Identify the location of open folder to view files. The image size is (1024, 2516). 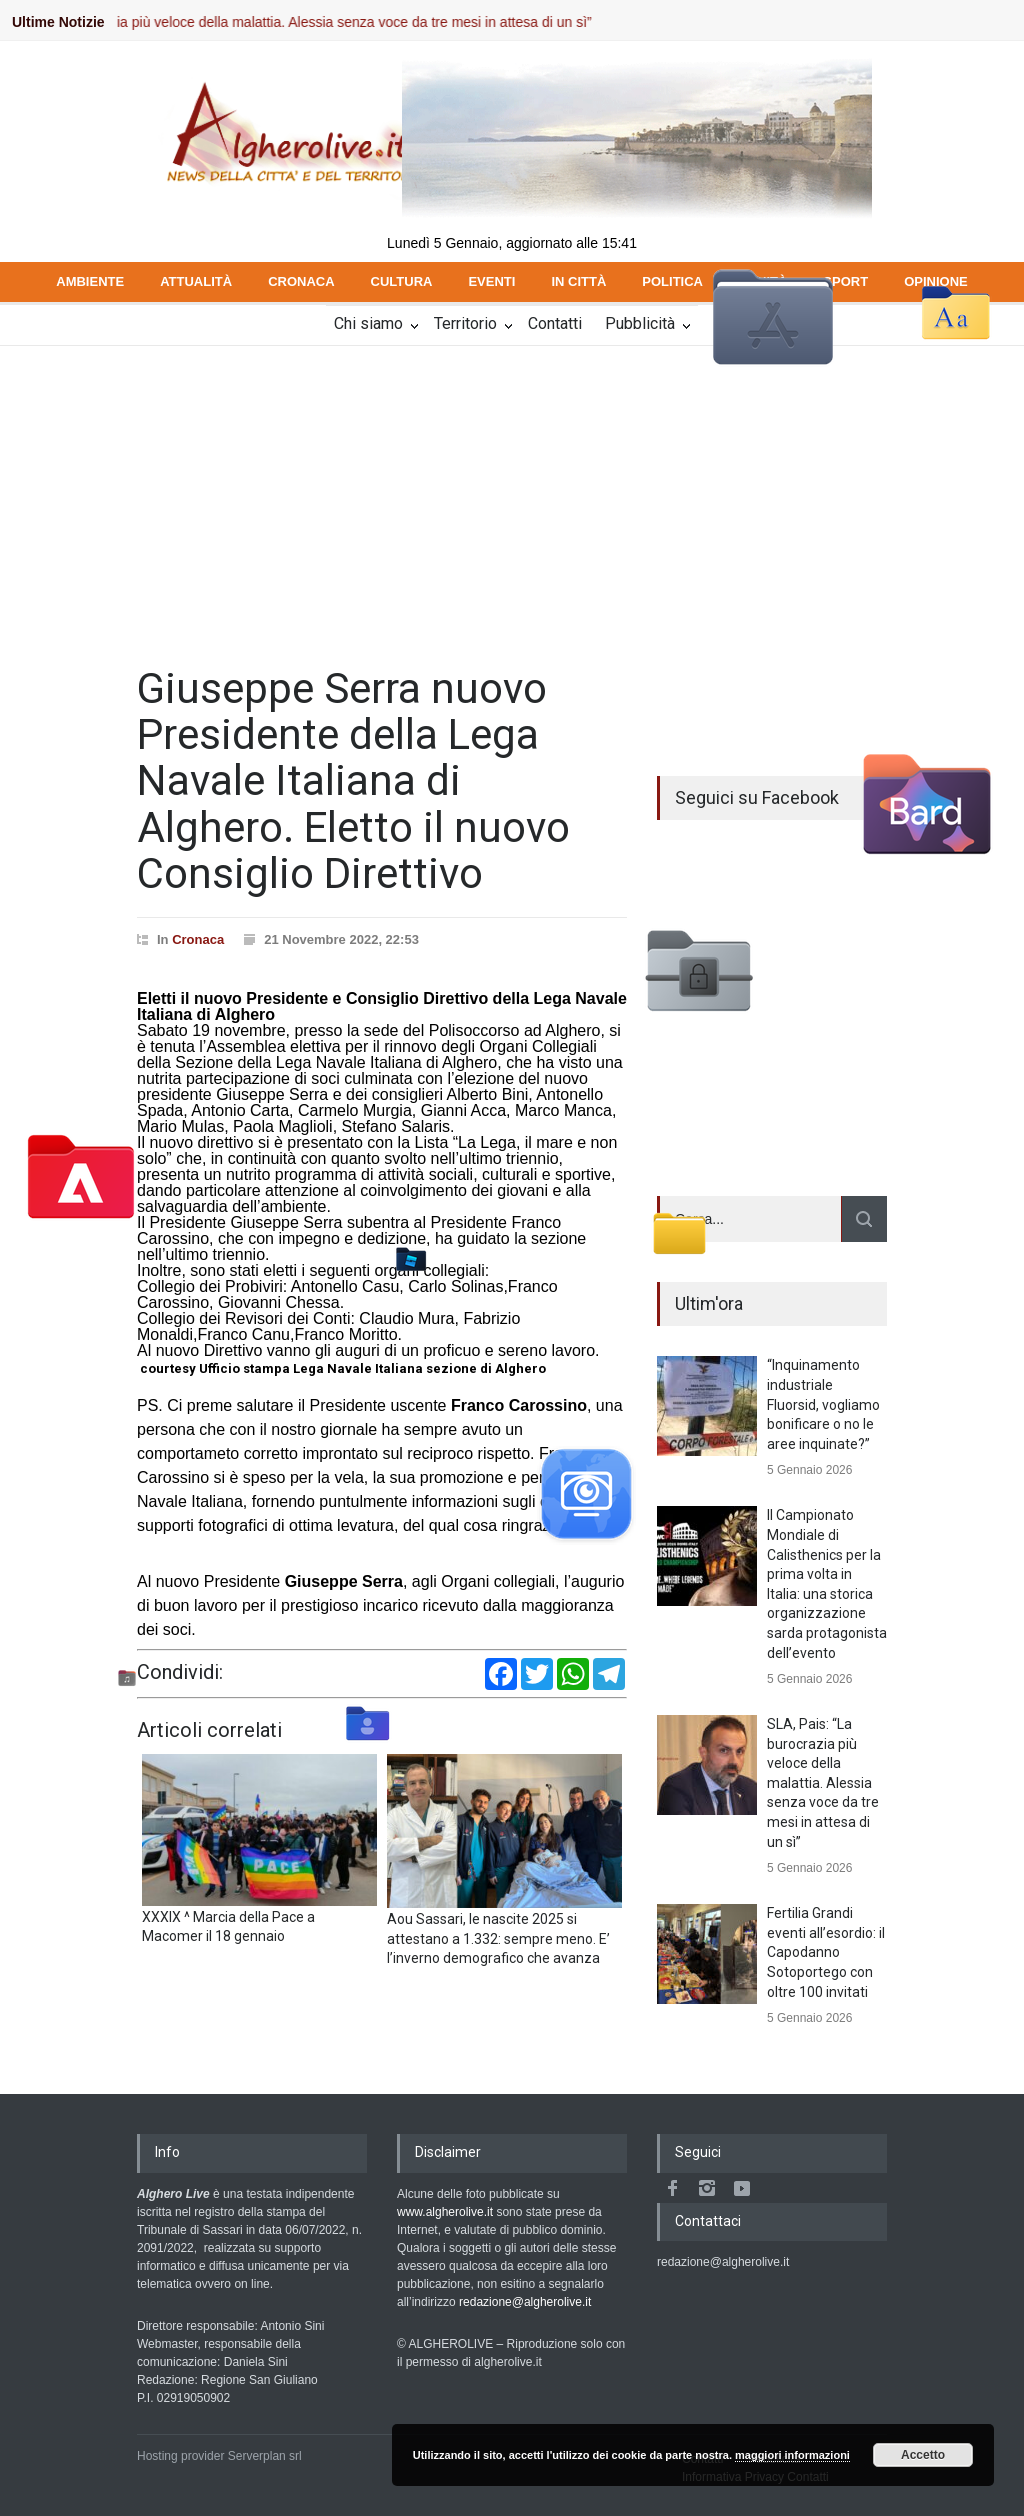
(679, 1233).